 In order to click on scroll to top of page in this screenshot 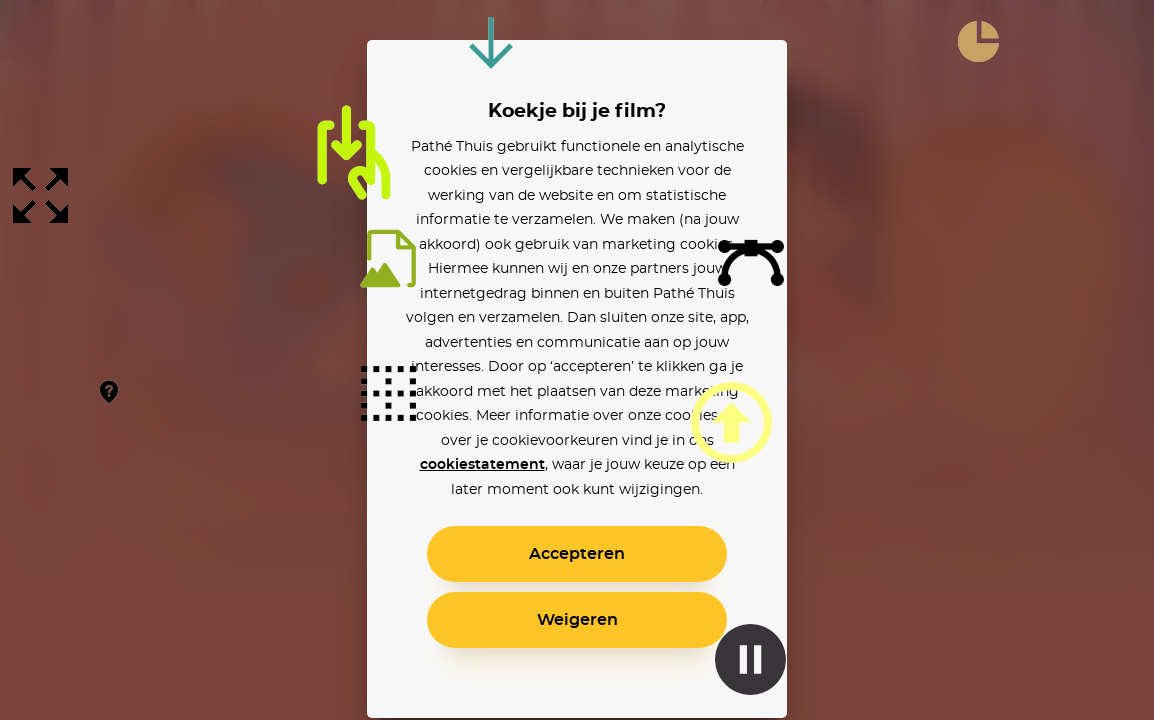, I will do `click(731, 422)`.